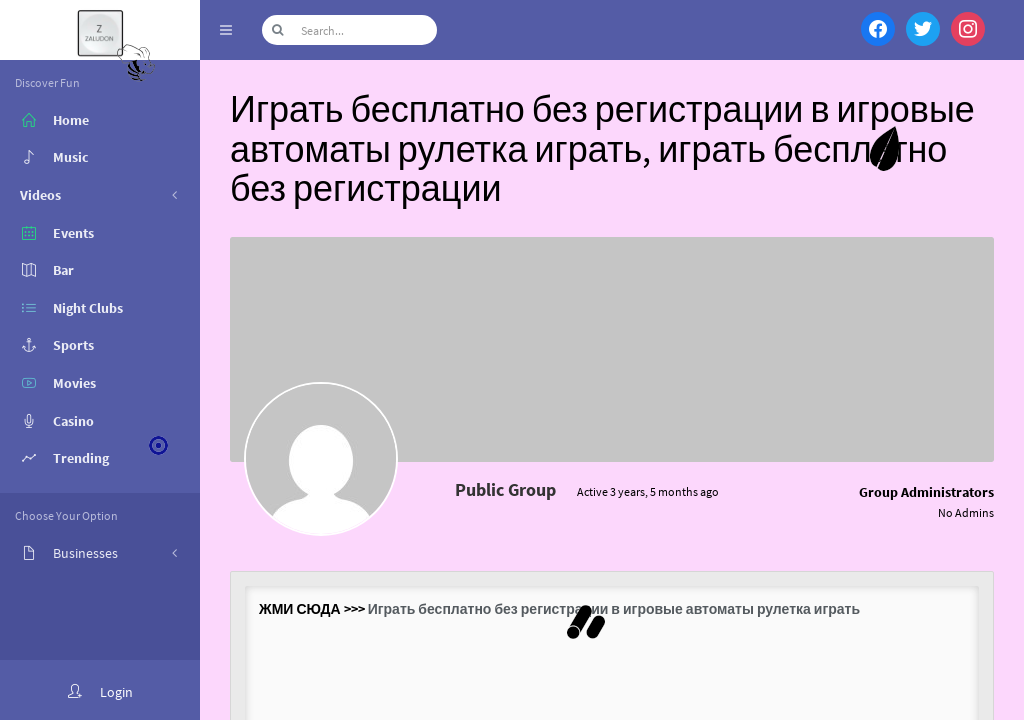  Describe the element at coordinates (884, 148) in the screenshot. I see `Leaflet mapping library logo` at that location.